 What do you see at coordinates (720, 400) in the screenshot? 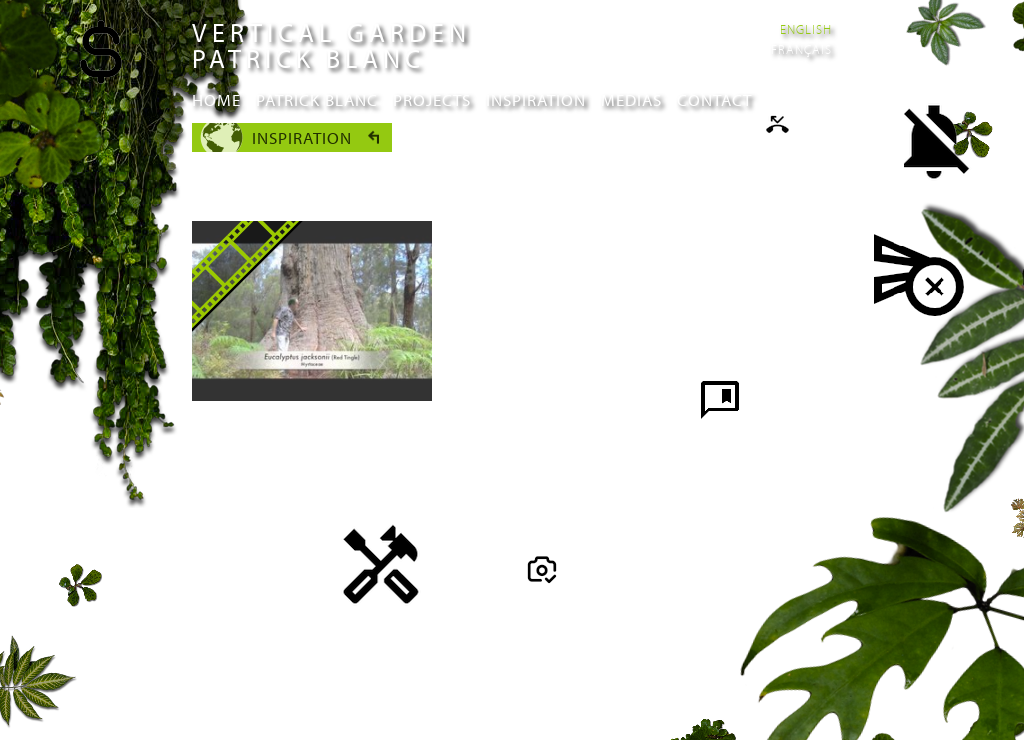
I see `access saved comments or messages` at bounding box center [720, 400].